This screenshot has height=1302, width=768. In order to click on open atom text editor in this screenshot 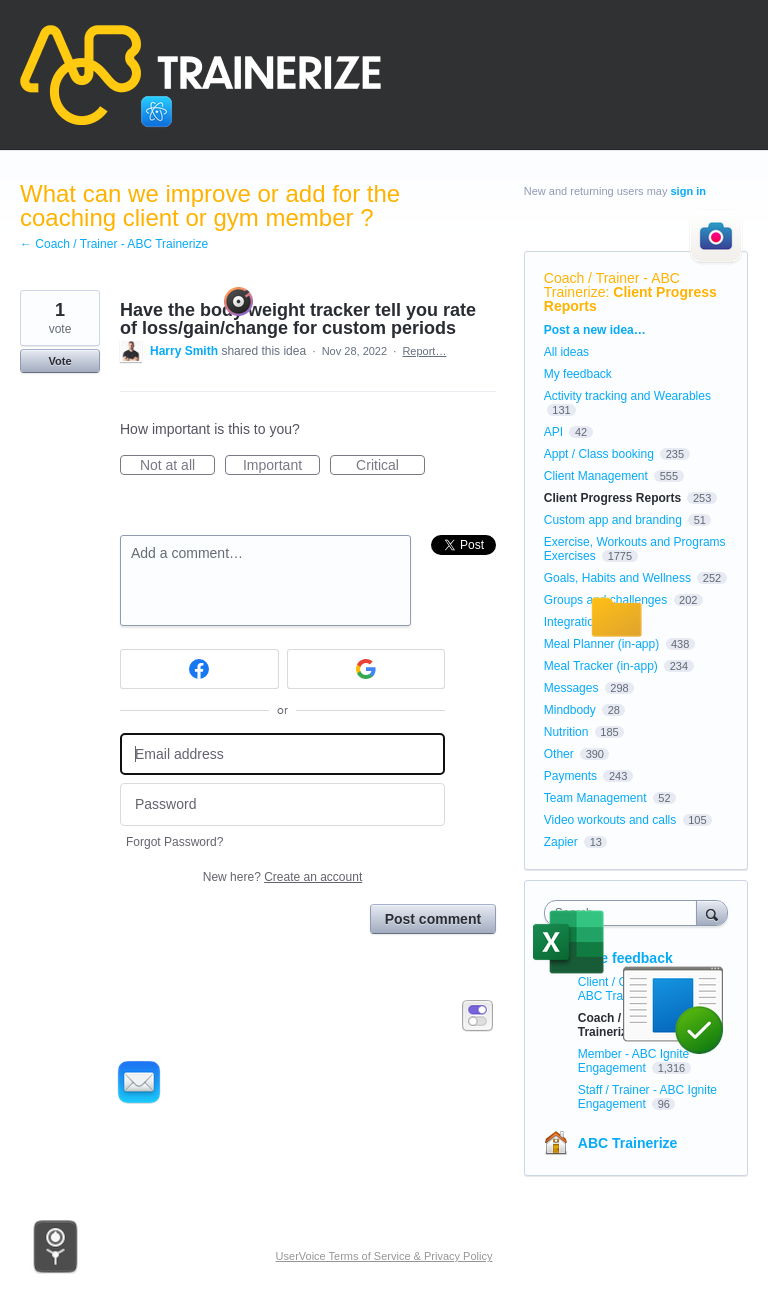, I will do `click(156, 111)`.